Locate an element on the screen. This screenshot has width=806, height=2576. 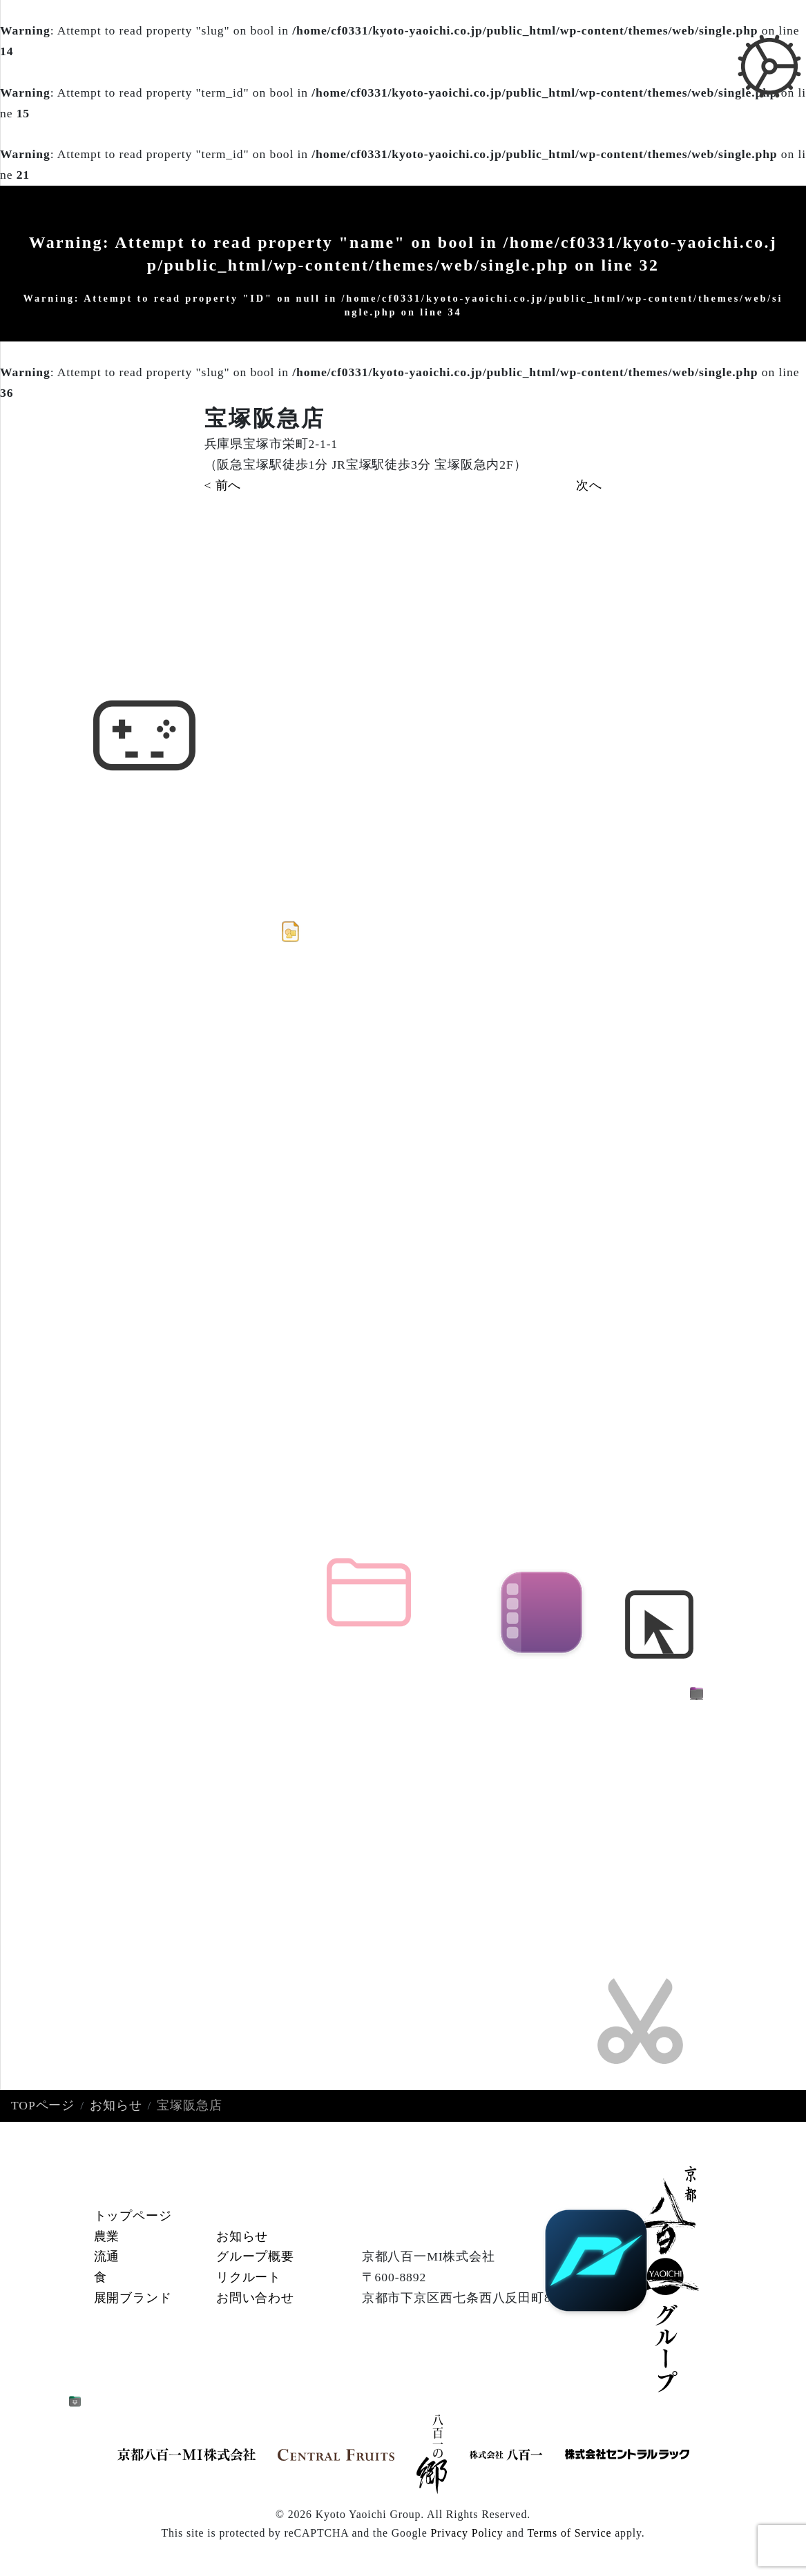
open your dropbox synced folder is located at coordinates (75, 2401).